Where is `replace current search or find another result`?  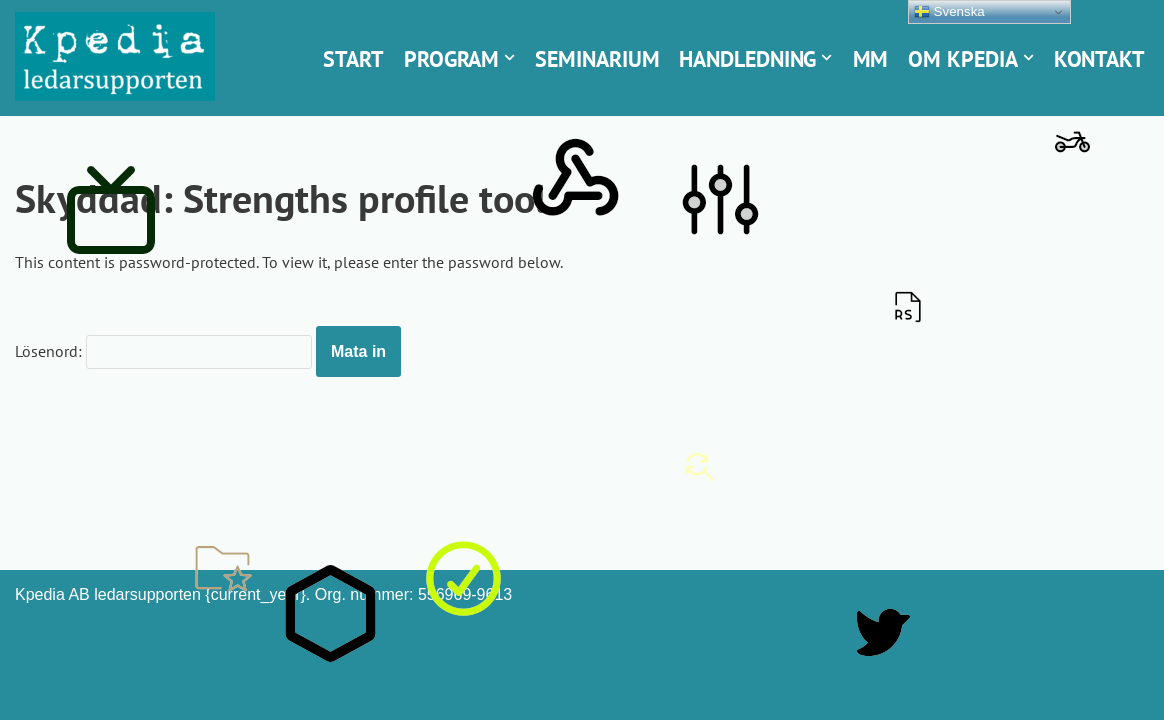 replace current search or find another result is located at coordinates (700, 467).